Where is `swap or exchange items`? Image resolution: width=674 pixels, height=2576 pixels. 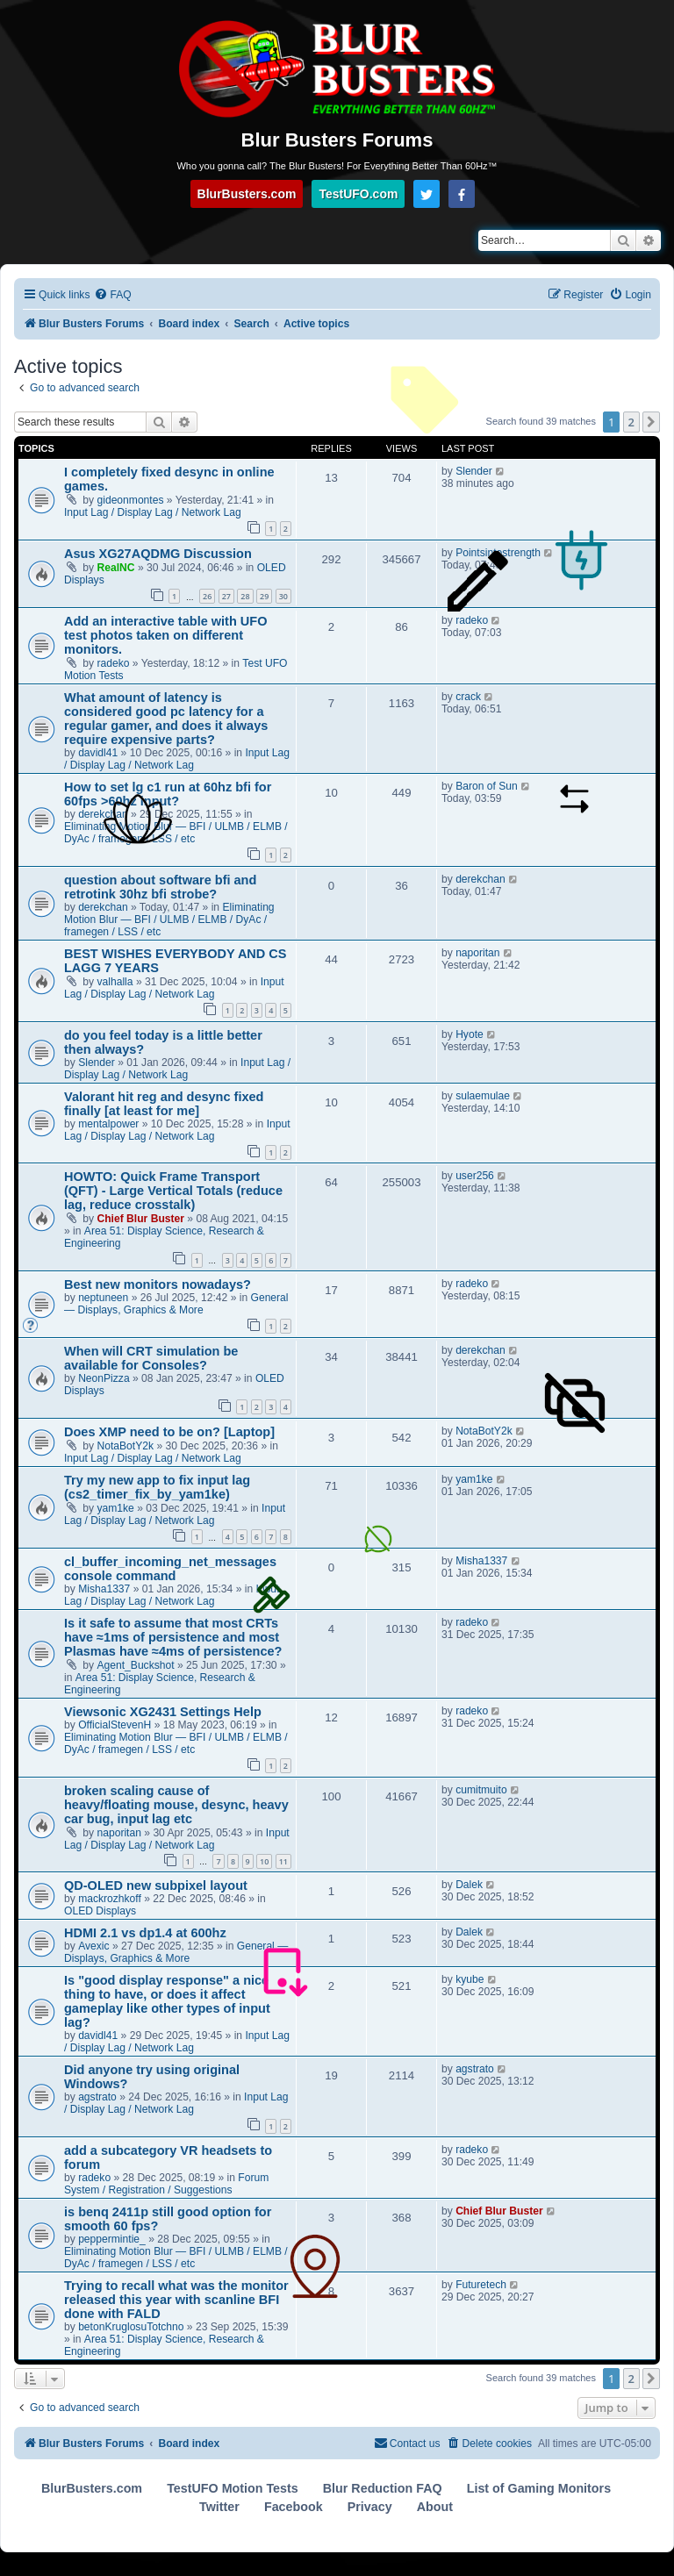
swap or exchange items is located at coordinates (574, 798).